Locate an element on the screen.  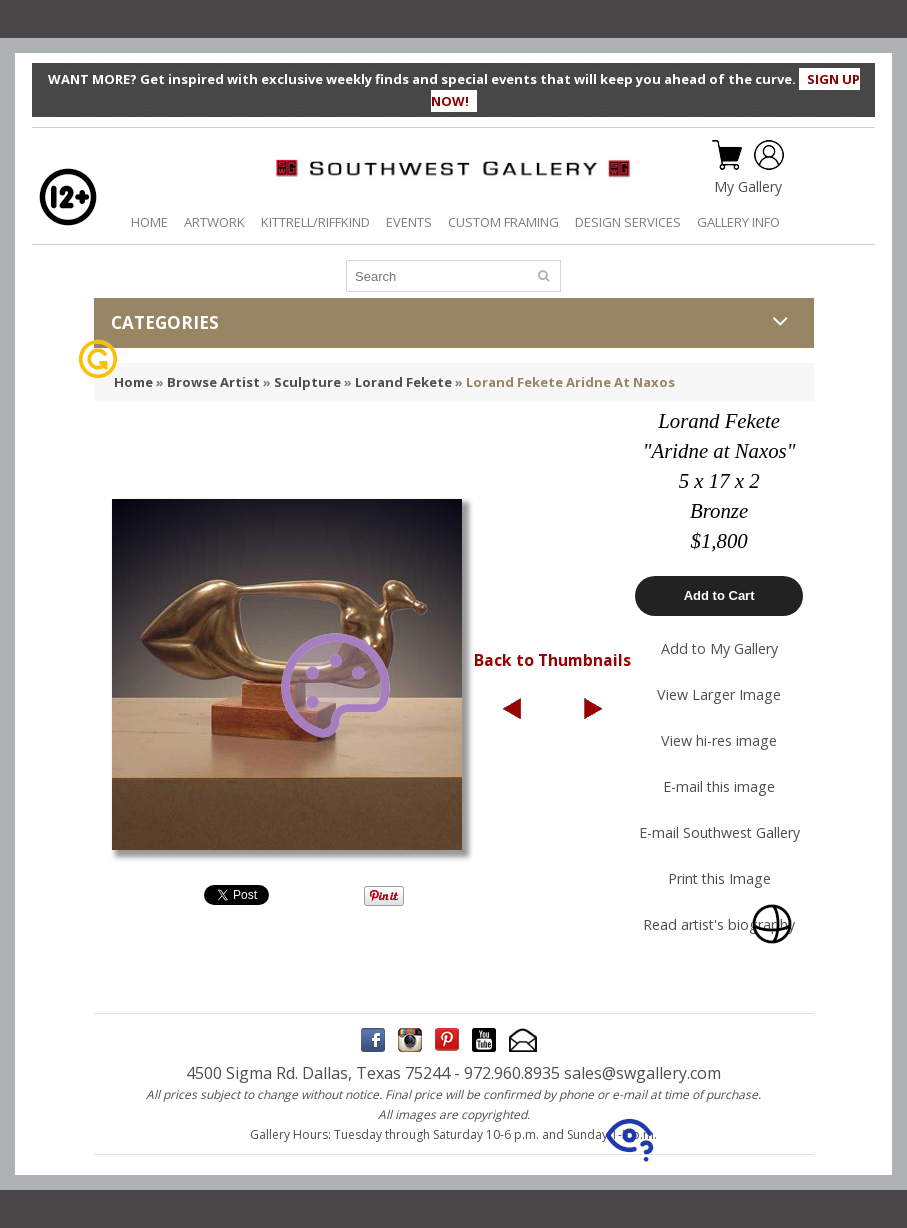
open Grammarly writing assistant is located at coordinates (98, 359).